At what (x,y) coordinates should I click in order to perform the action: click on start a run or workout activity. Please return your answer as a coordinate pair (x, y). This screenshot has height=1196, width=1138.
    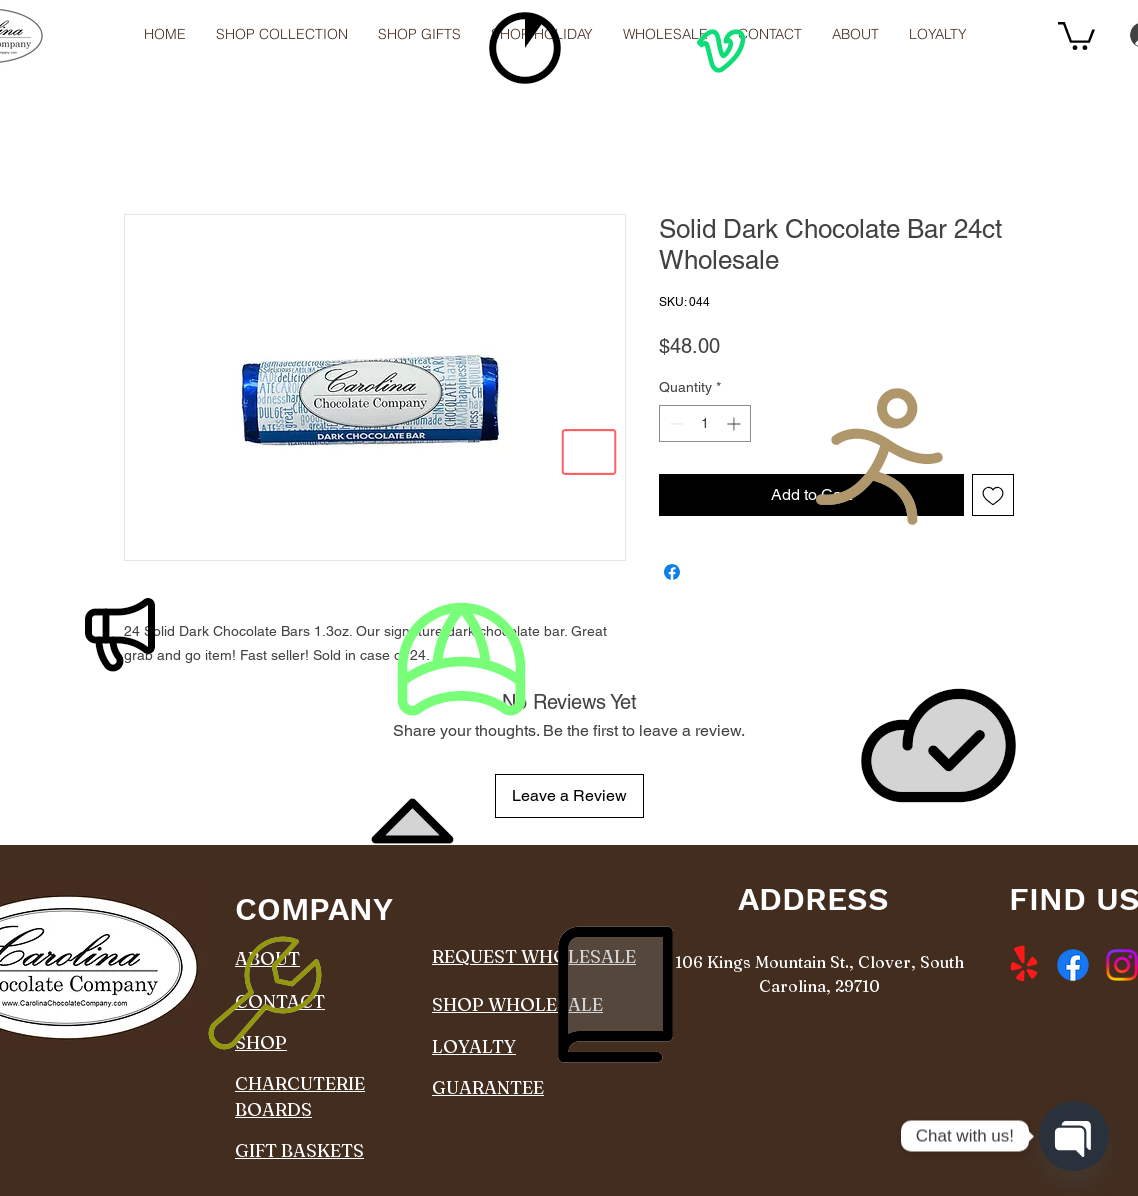
    Looking at the image, I should click on (882, 454).